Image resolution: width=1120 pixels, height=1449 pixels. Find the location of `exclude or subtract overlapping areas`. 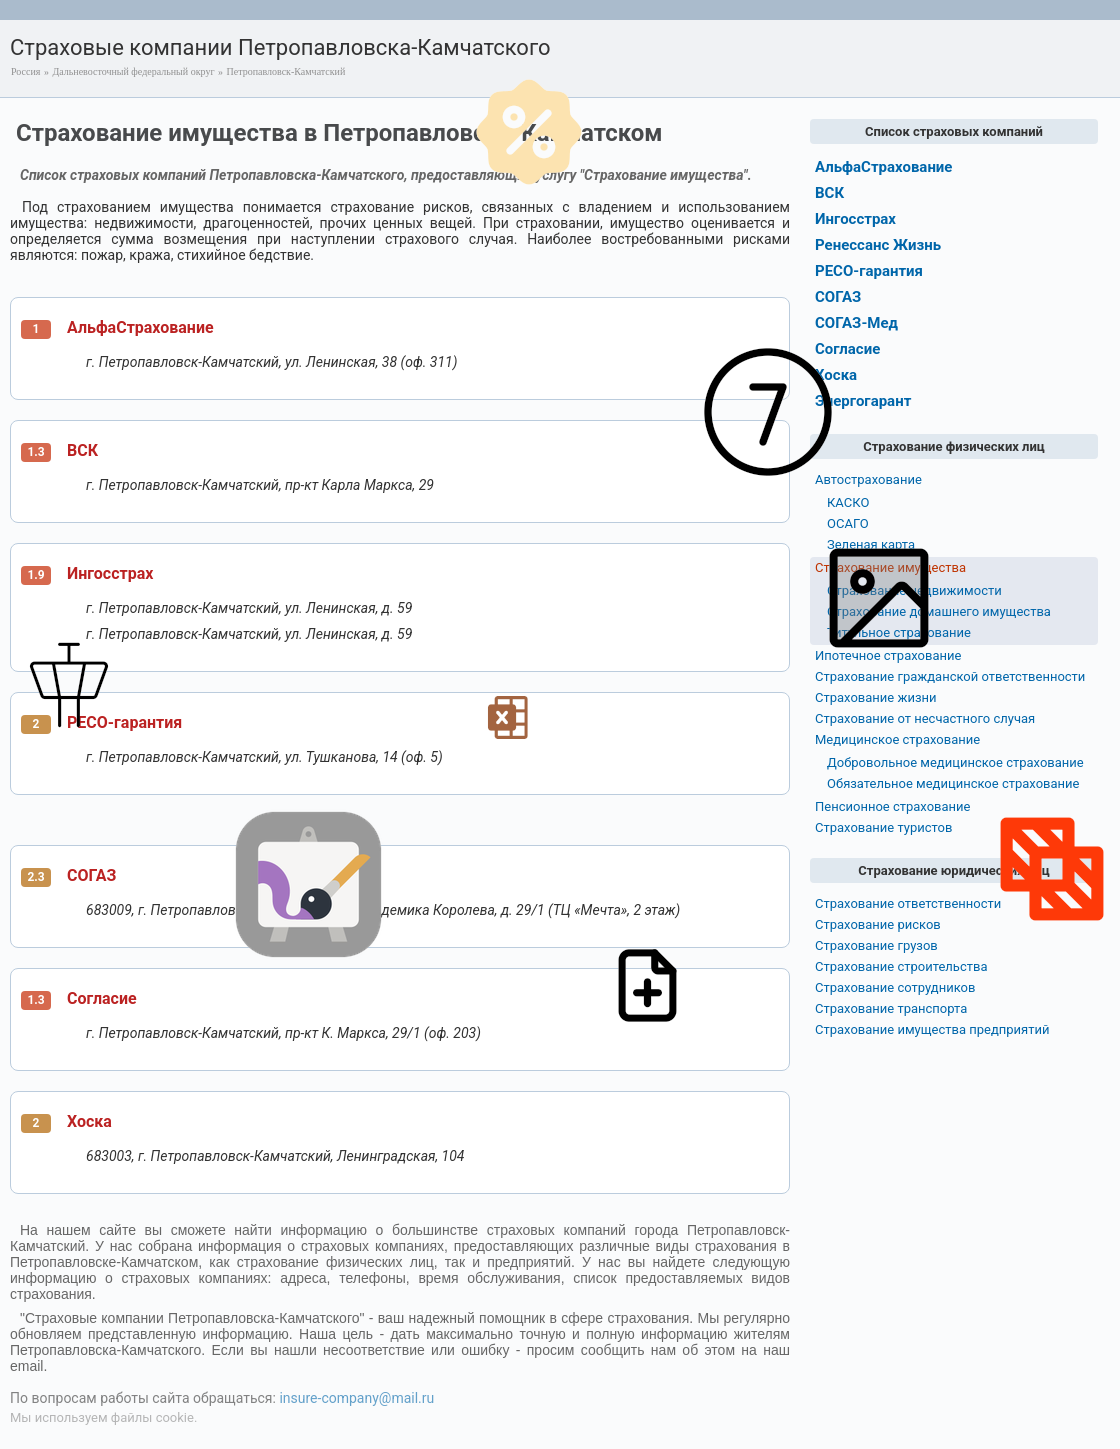

exclude or subtract overlapping areas is located at coordinates (1052, 869).